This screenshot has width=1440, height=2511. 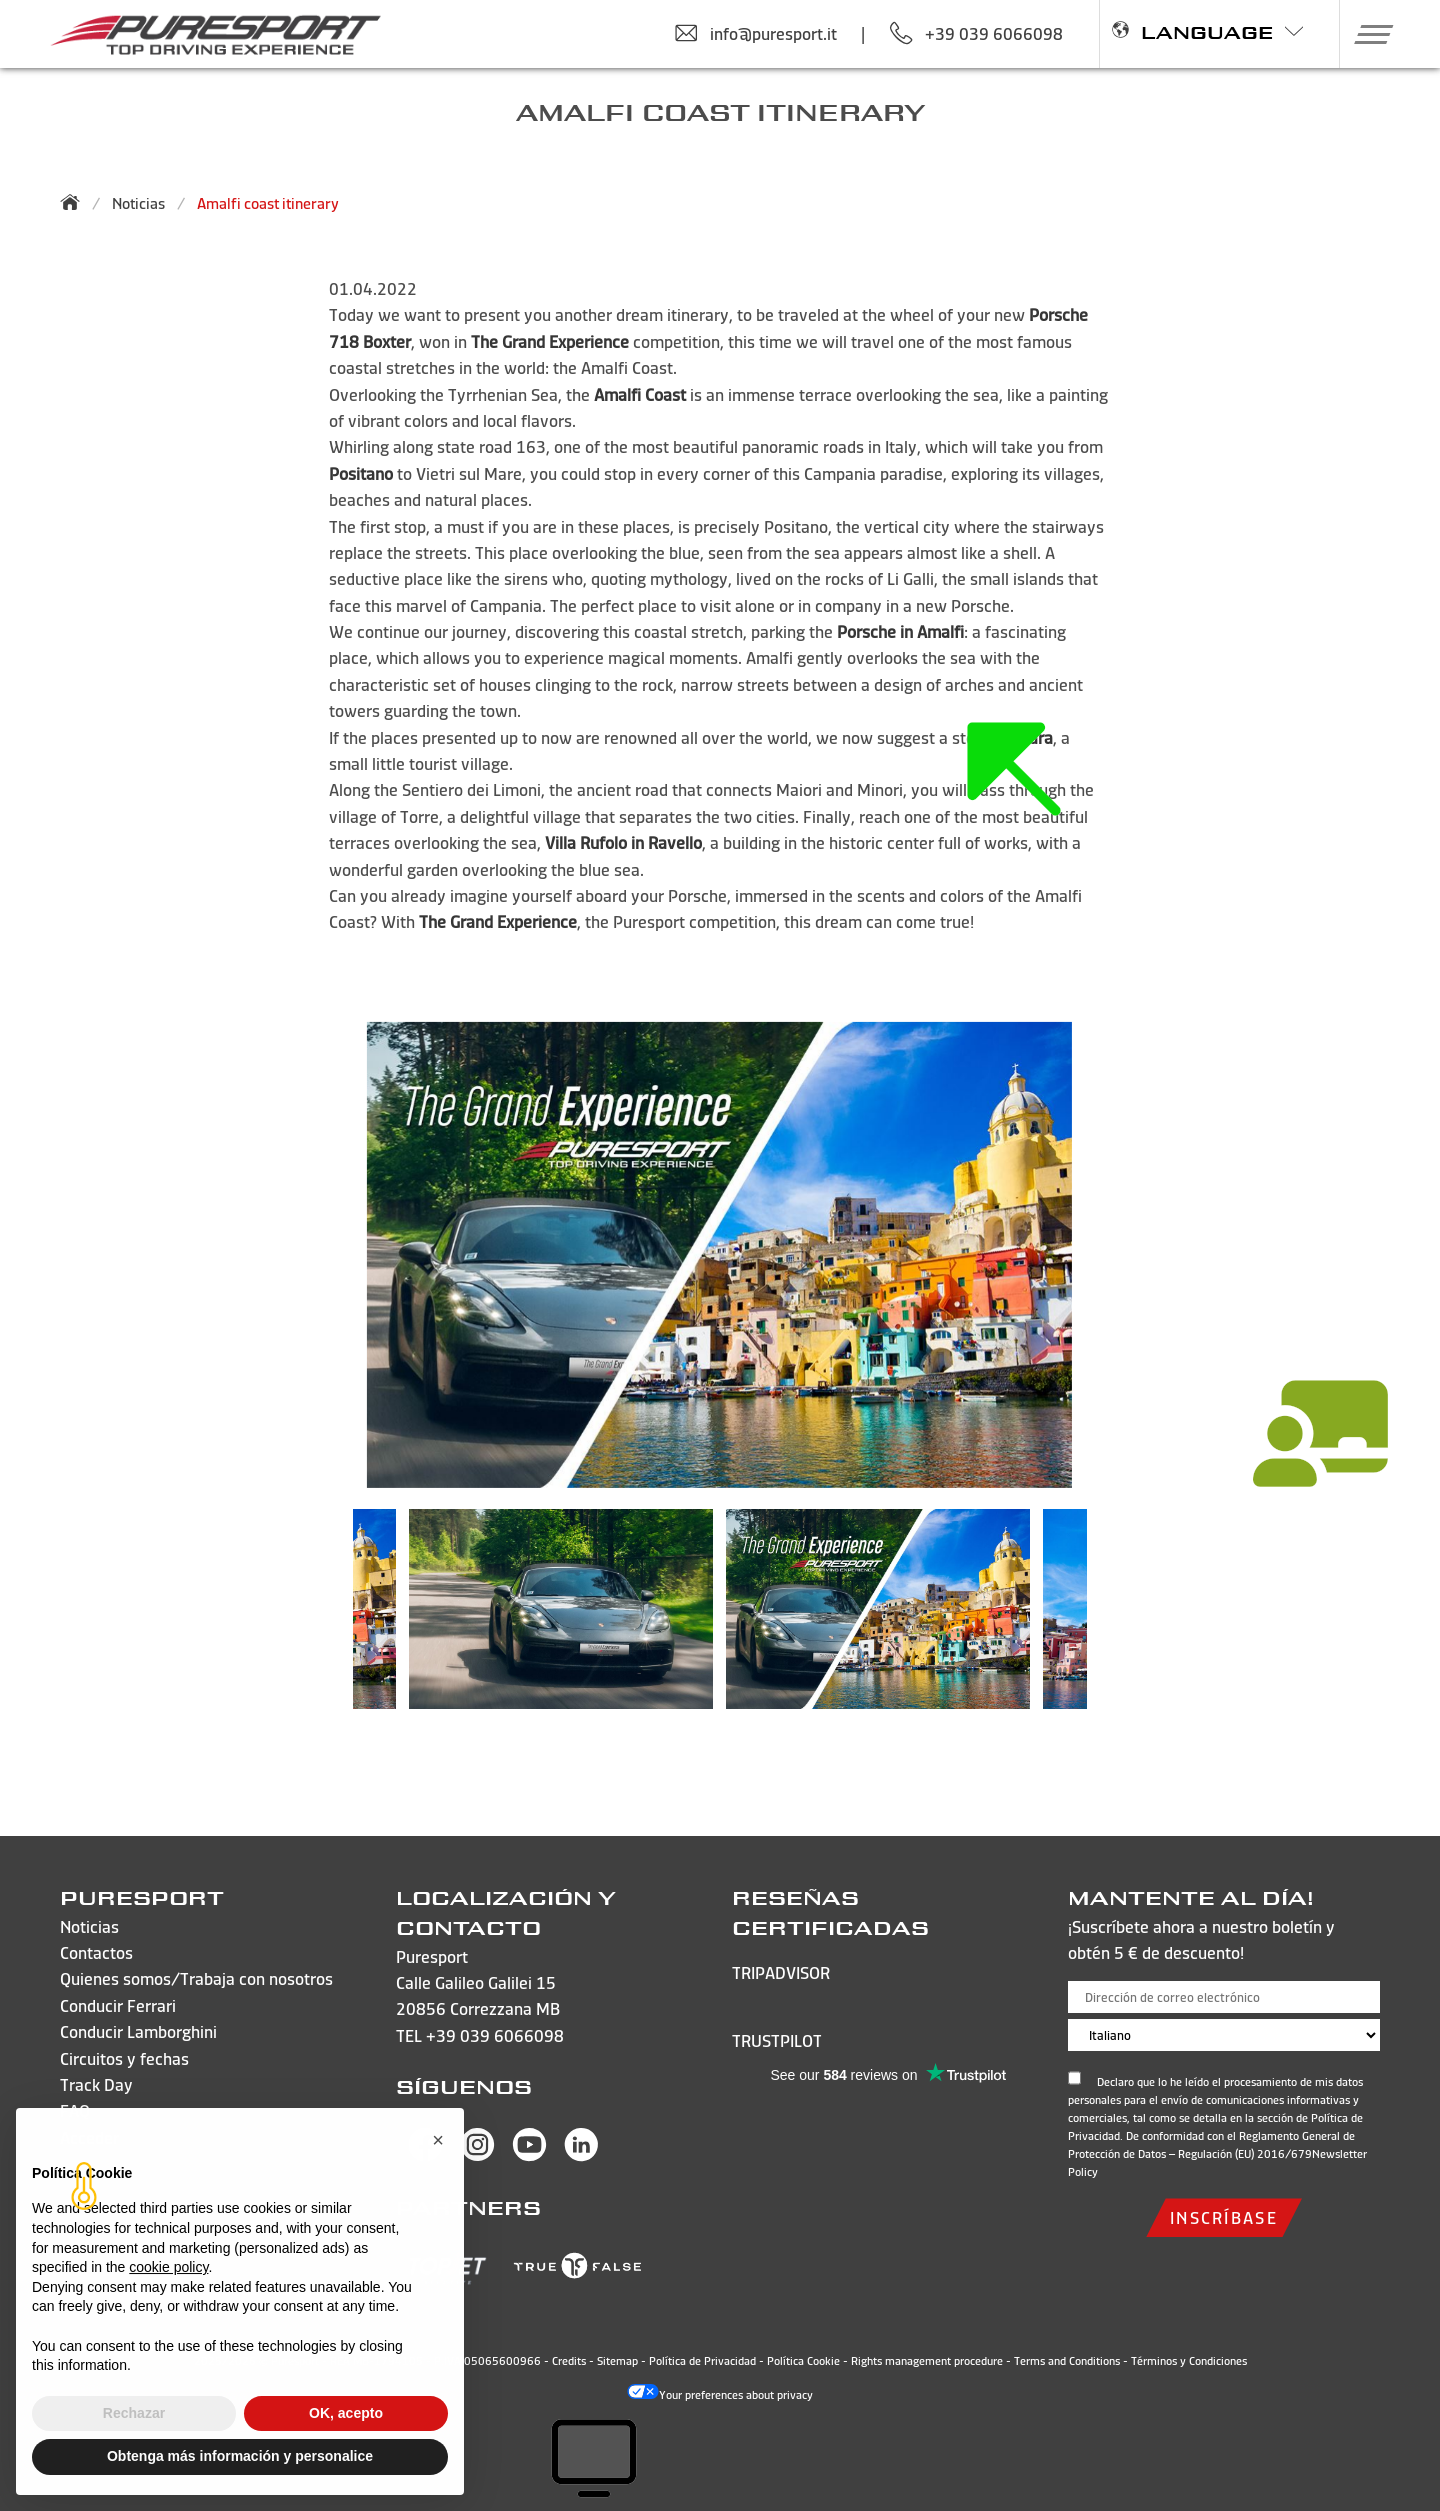 I want to click on view on desktop display, so click(x=594, y=2455).